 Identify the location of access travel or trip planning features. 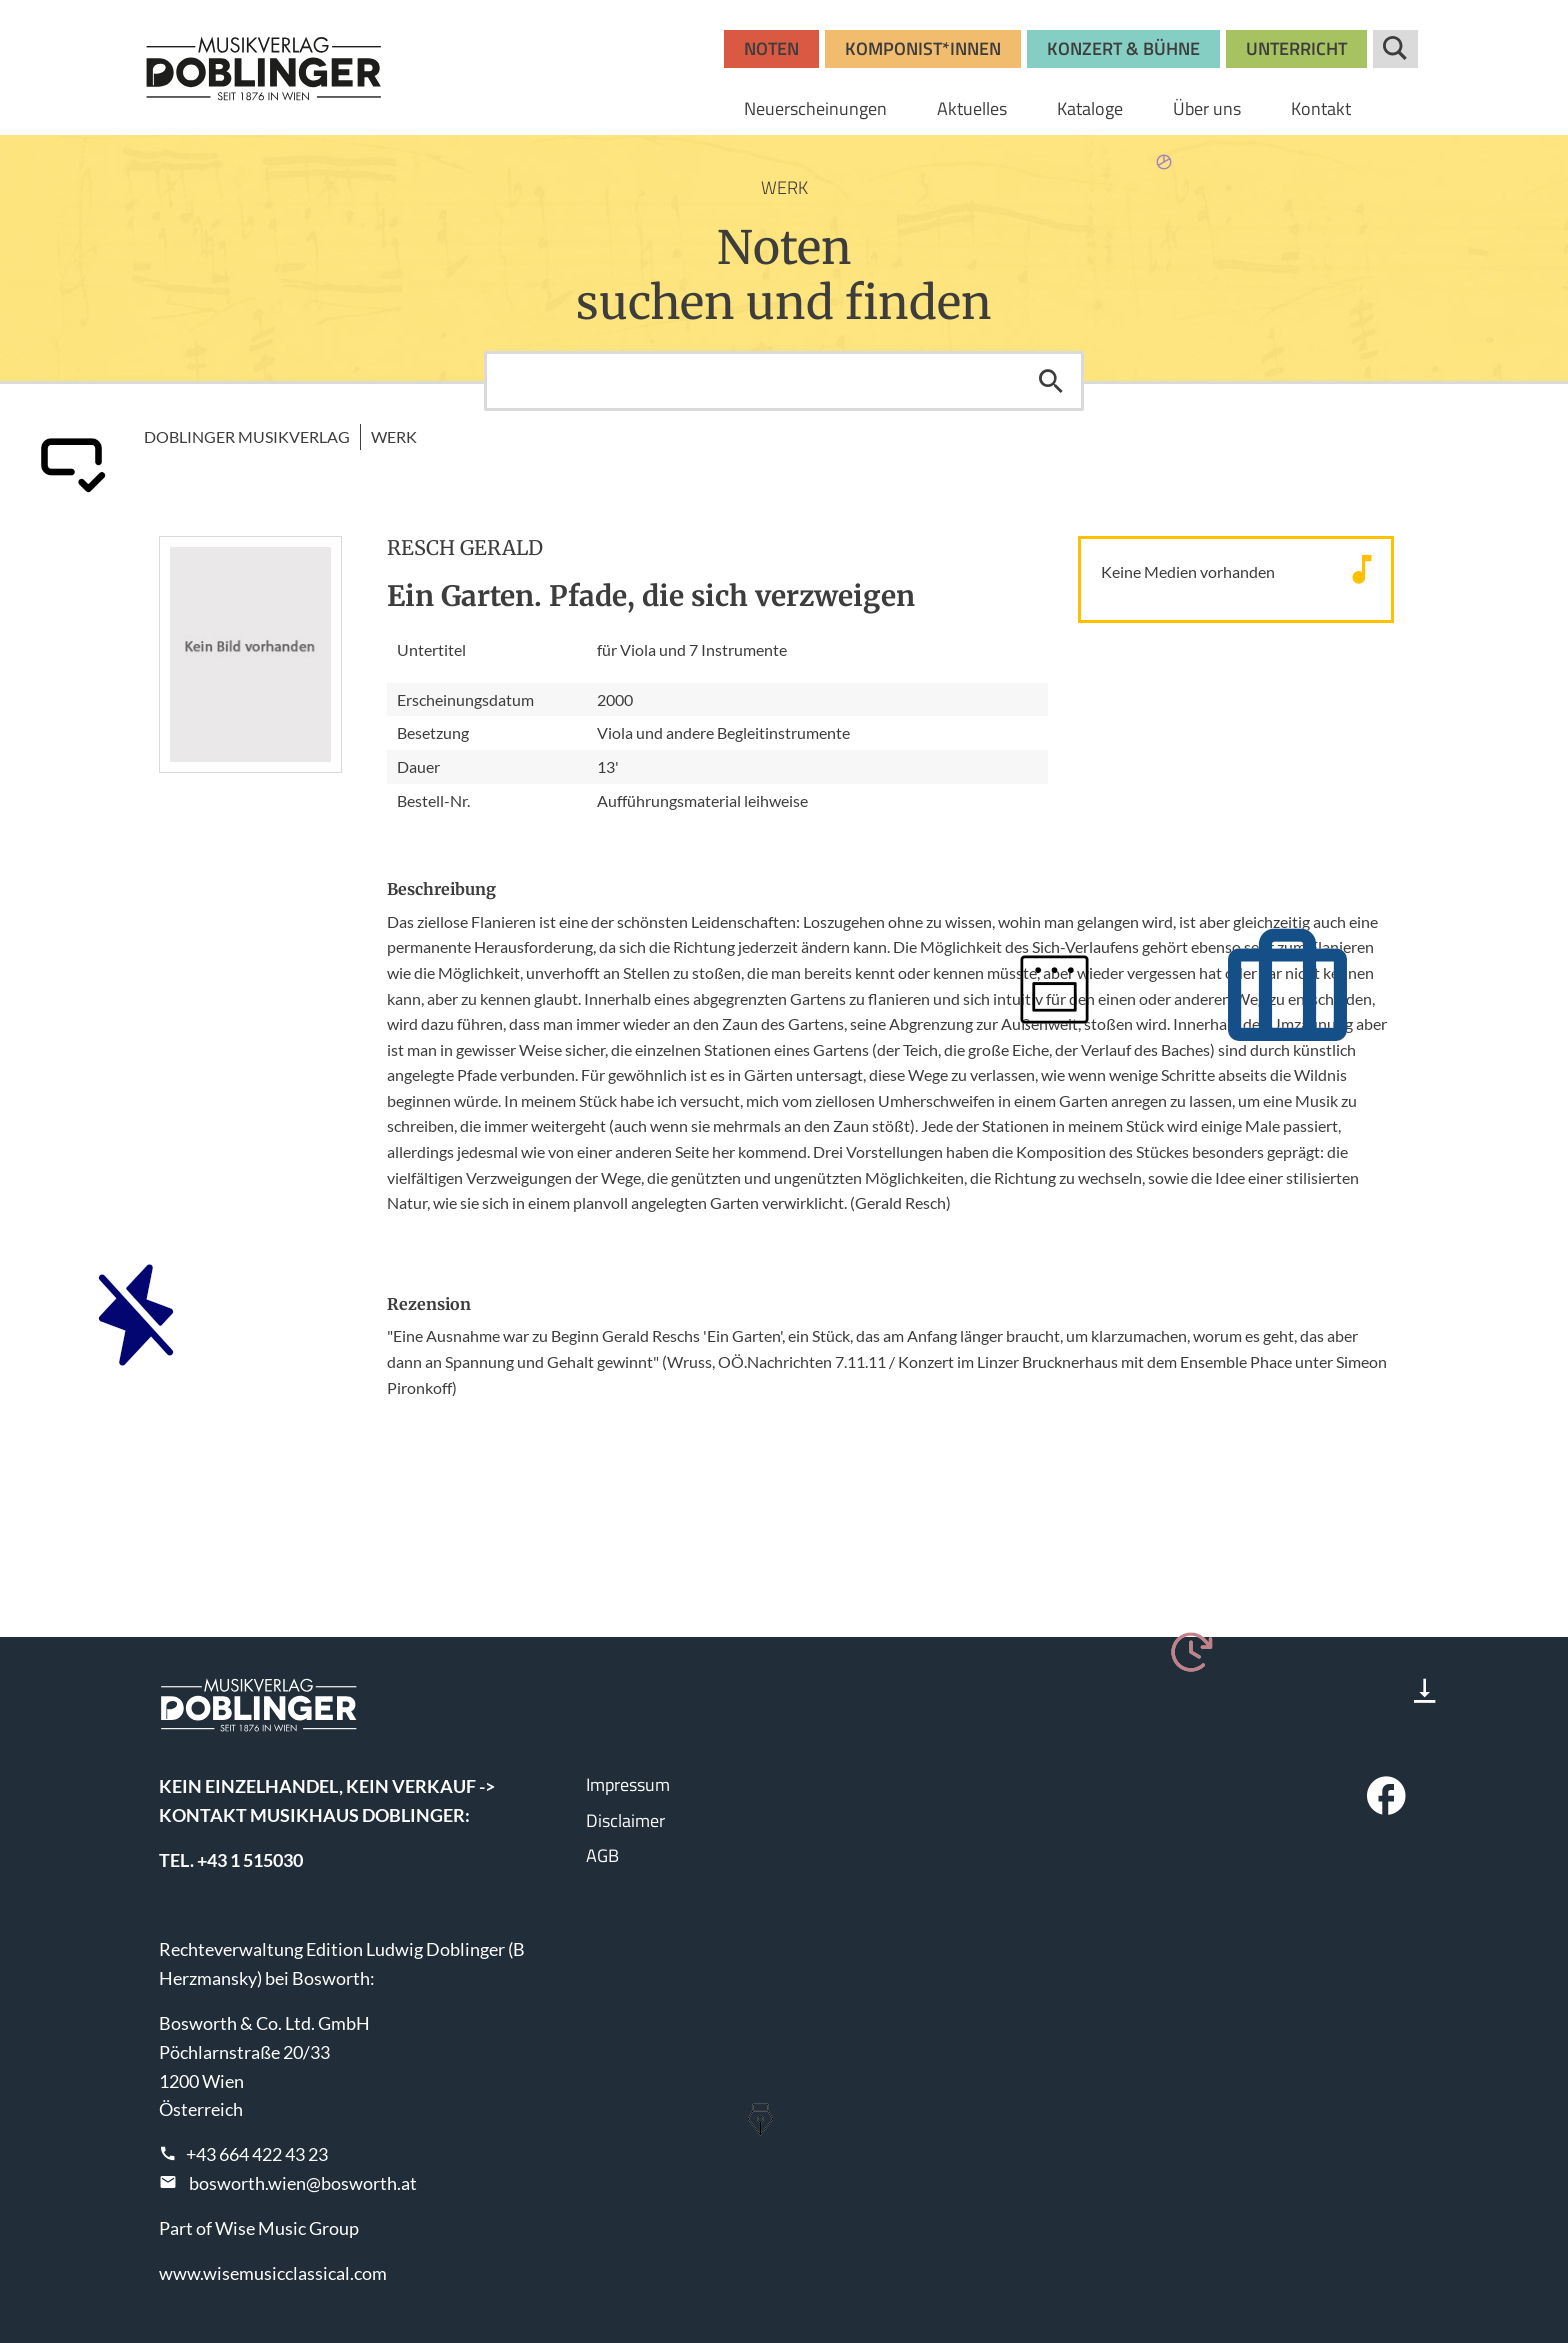
(1287, 992).